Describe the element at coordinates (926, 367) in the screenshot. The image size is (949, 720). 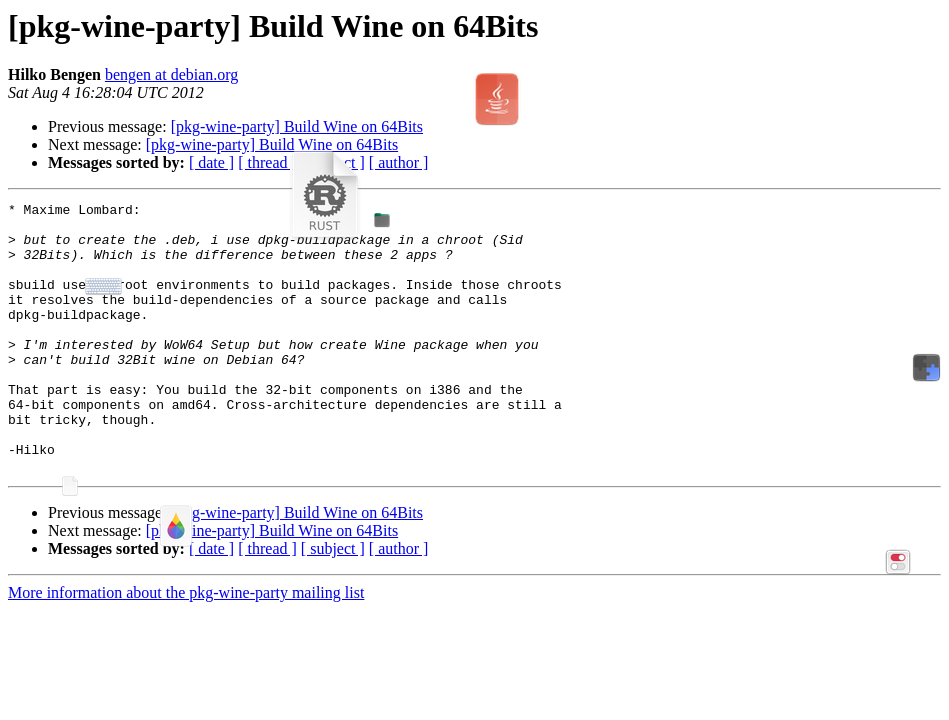
I see `manage bluetooth plugins or extensions` at that location.